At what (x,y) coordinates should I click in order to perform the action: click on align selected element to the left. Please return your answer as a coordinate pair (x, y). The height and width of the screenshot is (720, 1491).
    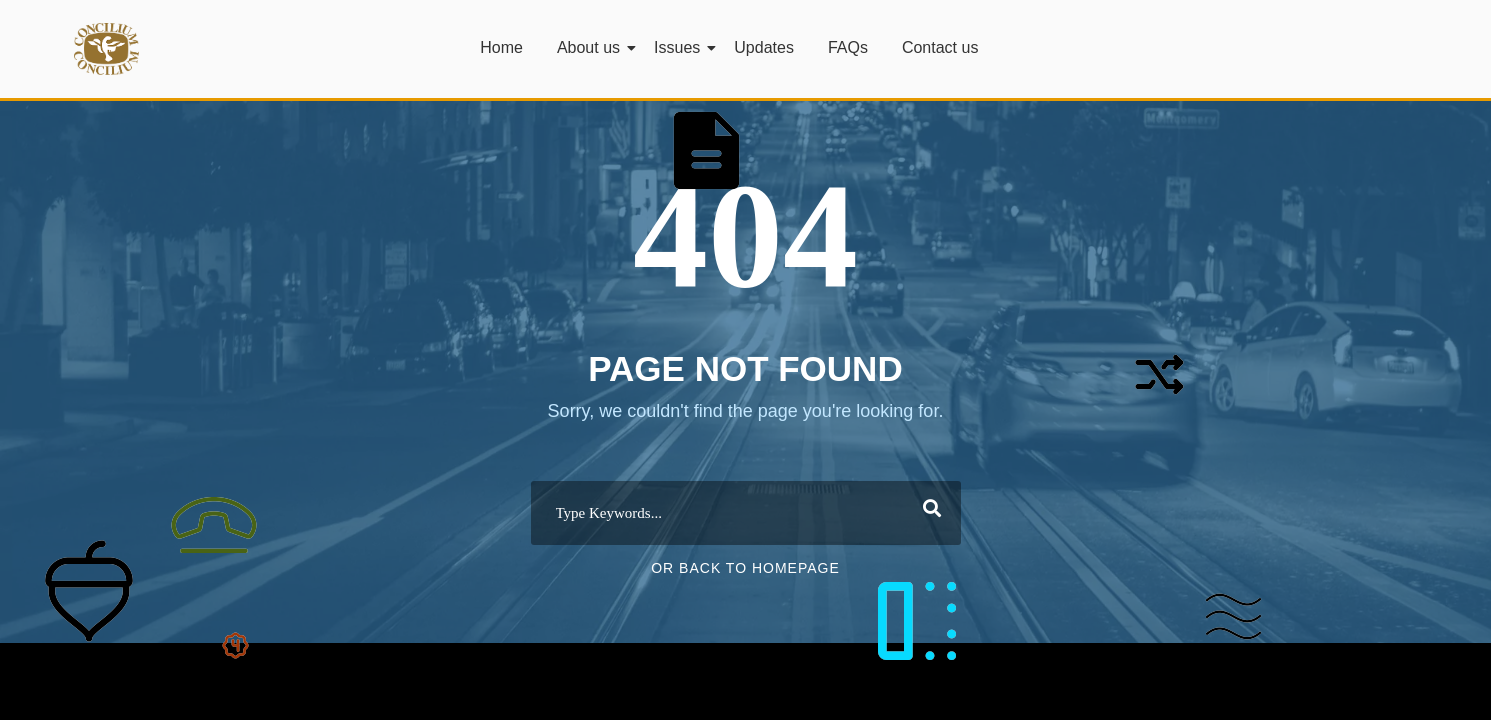
    Looking at the image, I should click on (917, 621).